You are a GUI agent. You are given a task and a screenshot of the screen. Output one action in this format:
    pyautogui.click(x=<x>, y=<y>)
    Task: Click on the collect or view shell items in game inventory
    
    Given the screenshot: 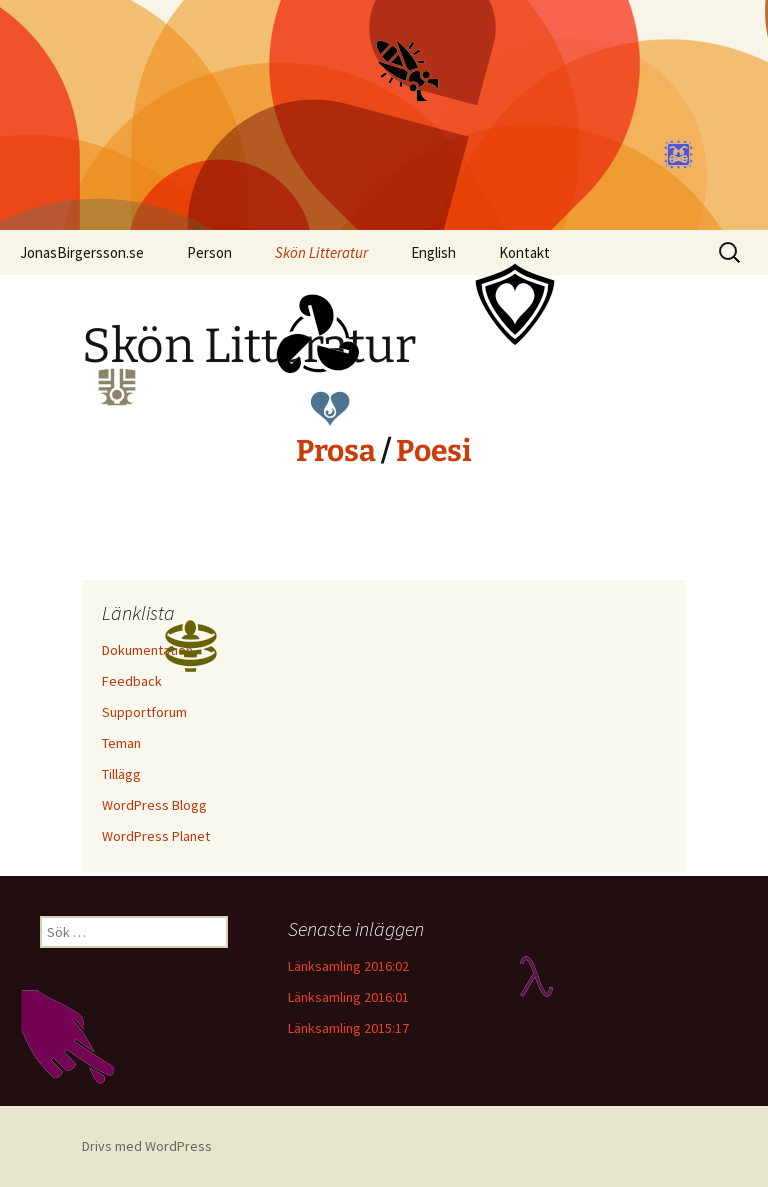 What is the action you would take?
    pyautogui.click(x=317, y=335)
    